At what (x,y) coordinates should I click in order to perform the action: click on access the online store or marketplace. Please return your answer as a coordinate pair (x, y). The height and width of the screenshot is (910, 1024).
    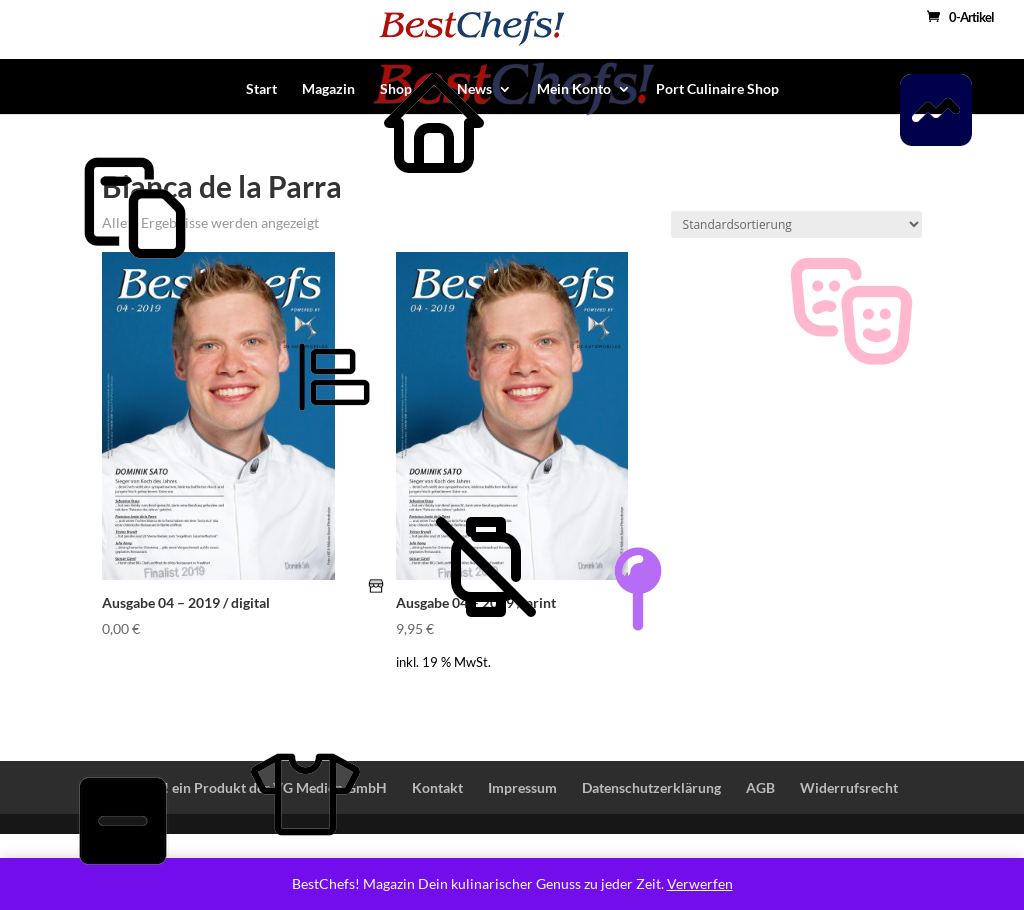
    Looking at the image, I should click on (376, 586).